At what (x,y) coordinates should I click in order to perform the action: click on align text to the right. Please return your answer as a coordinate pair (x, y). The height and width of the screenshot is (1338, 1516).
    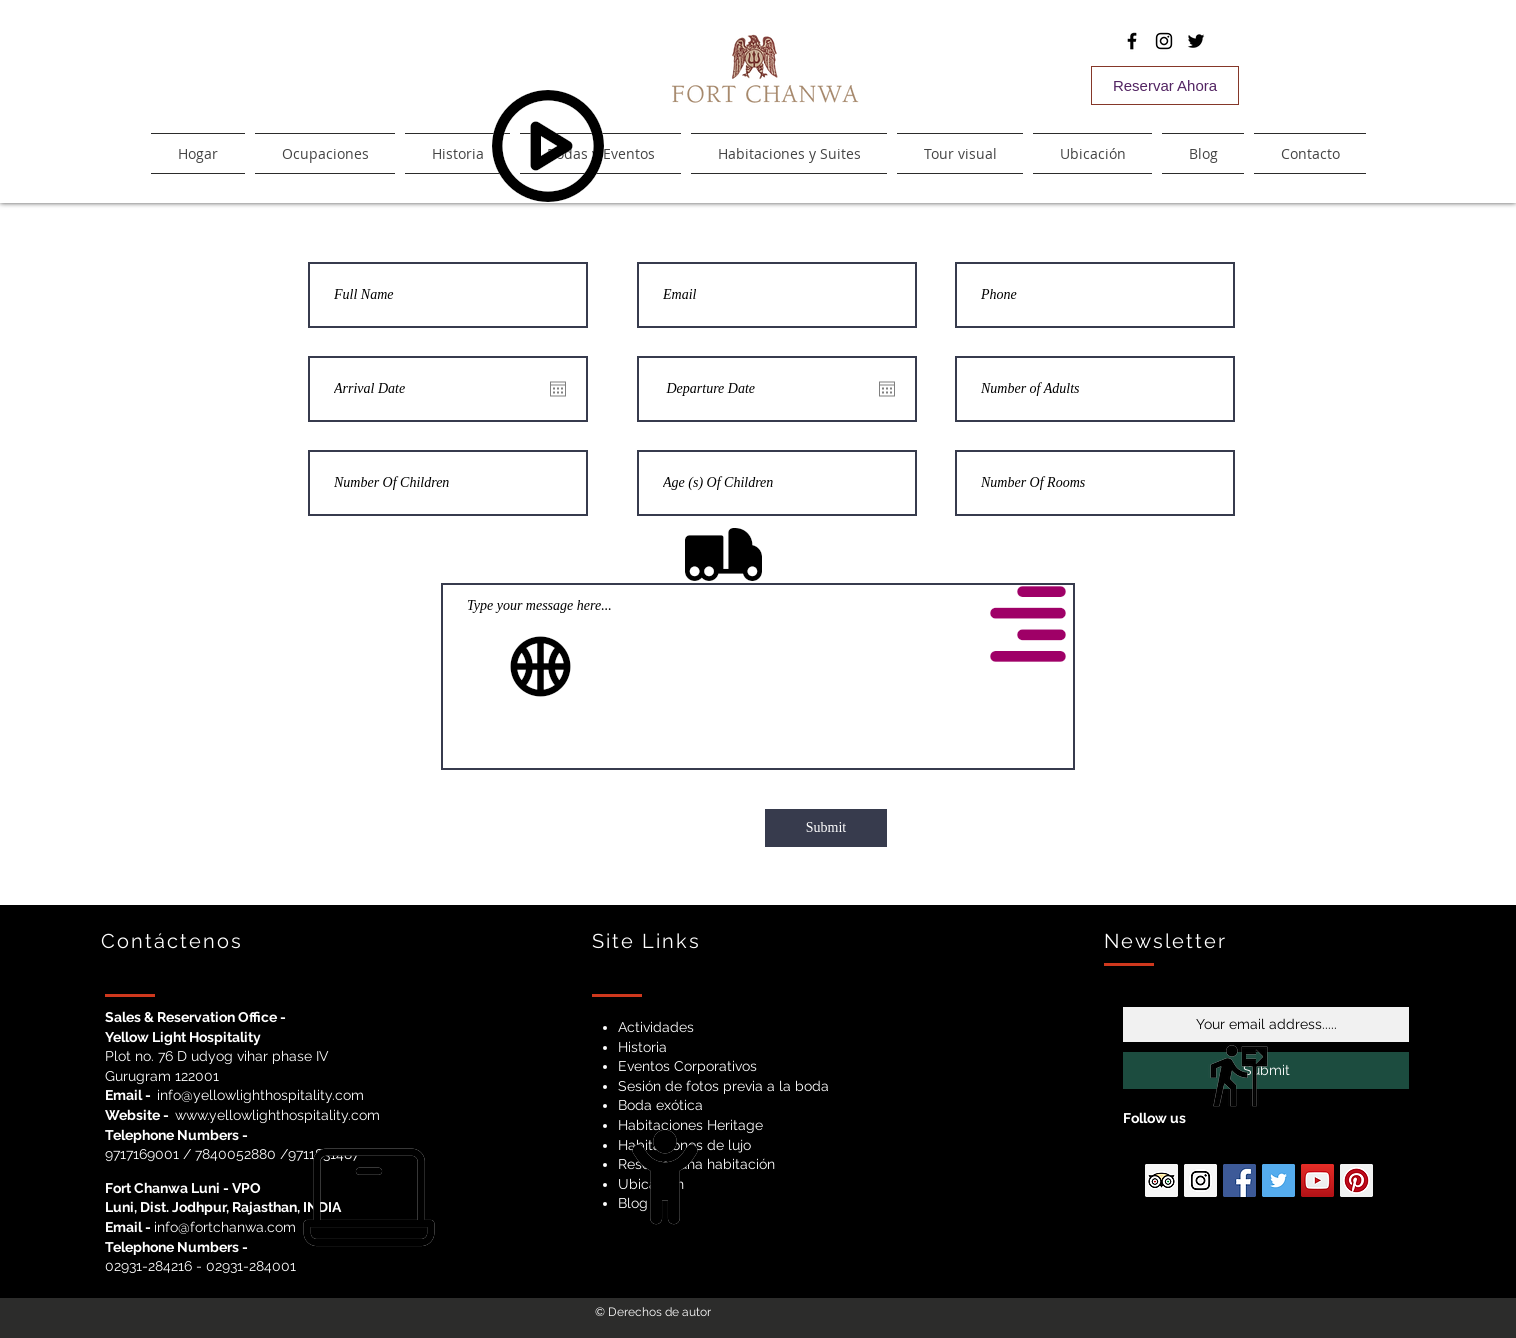
    Looking at the image, I should click on (1028, 624).